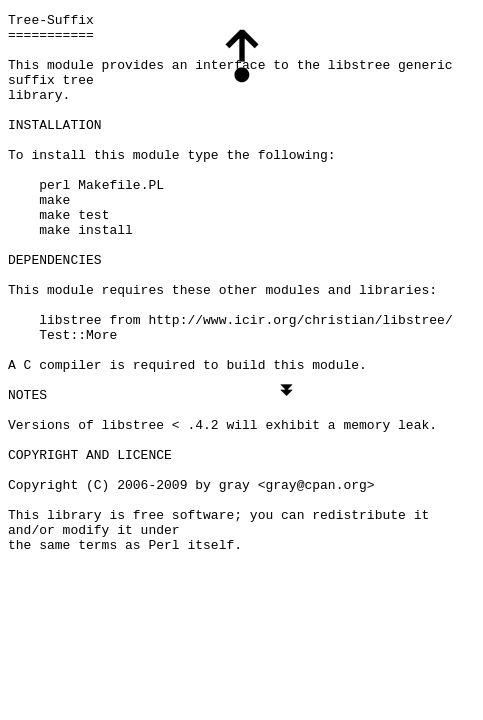  I want to click on expand all sections or content, so click(286, 389).